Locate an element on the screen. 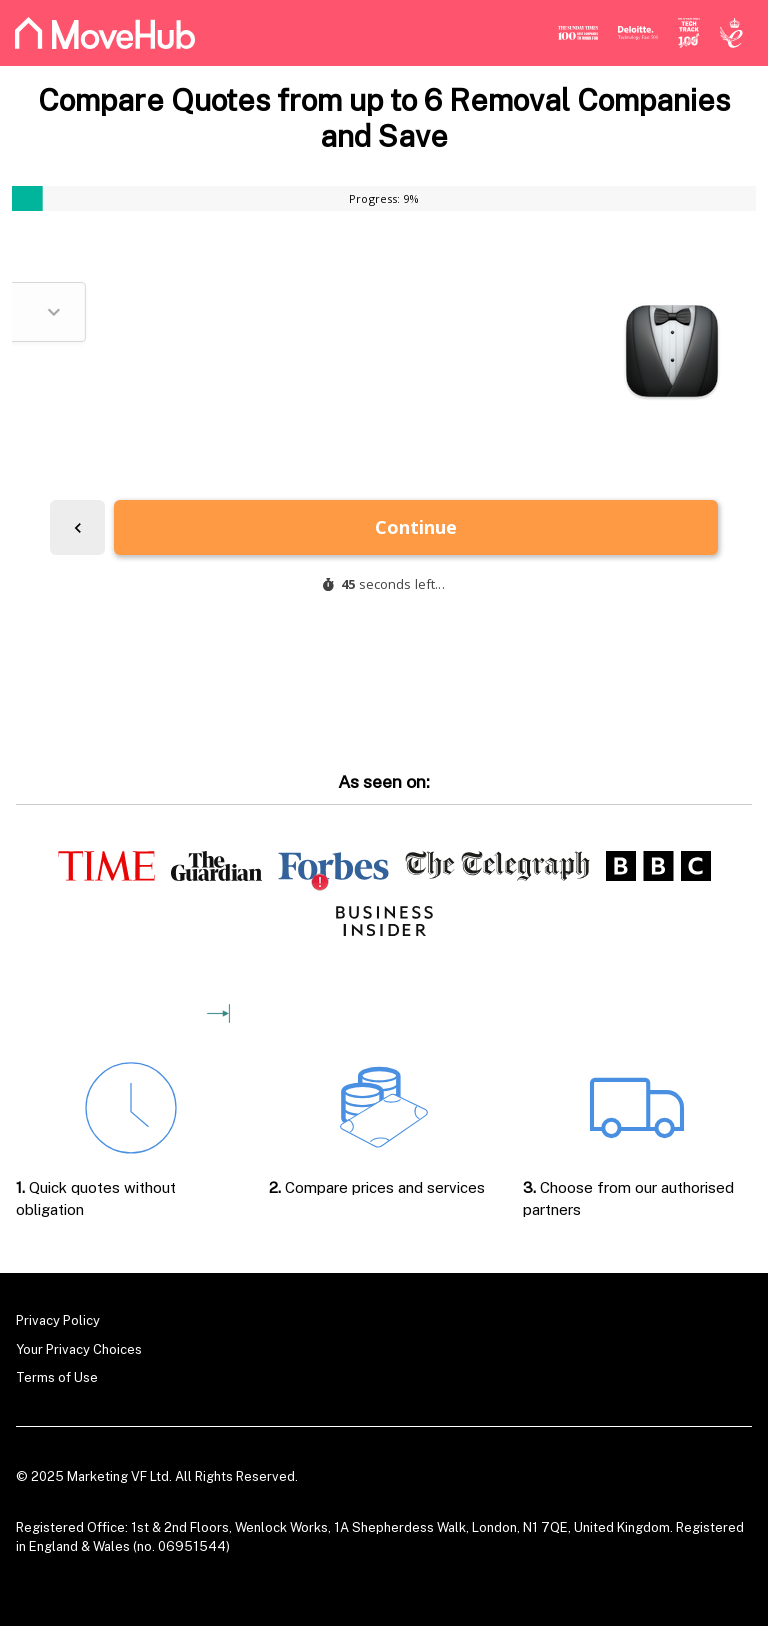 This screenshot has width=768, height=1626. indicates a warning or important alert is located at coordinates (320, 882).